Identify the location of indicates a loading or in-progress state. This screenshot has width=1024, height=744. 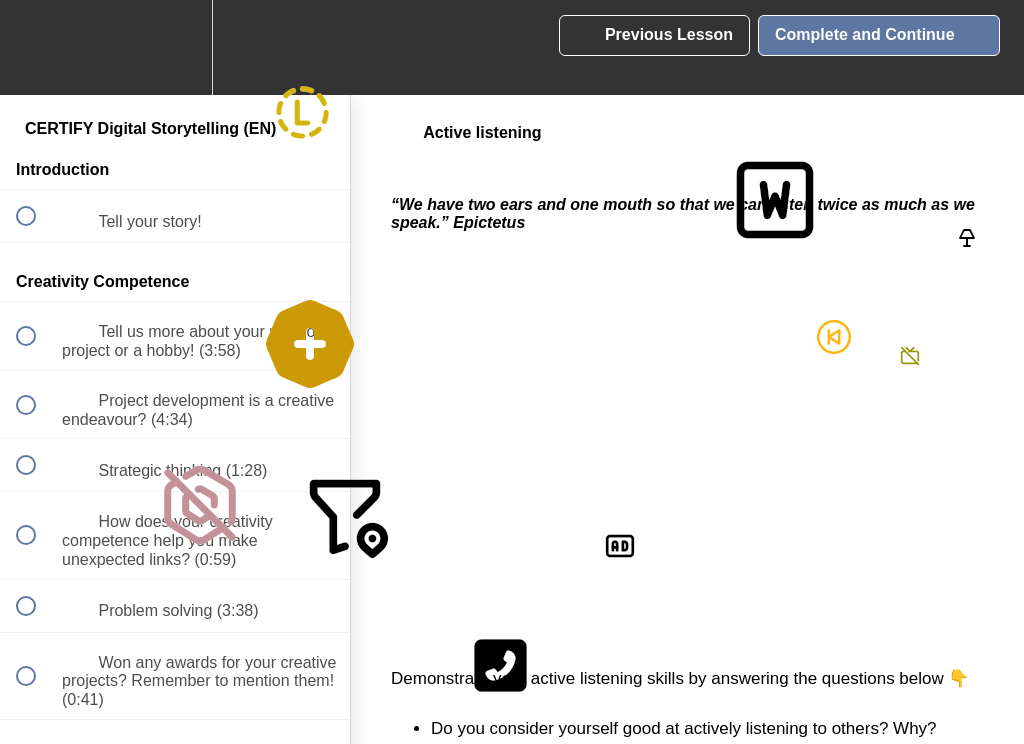
(302, 112).